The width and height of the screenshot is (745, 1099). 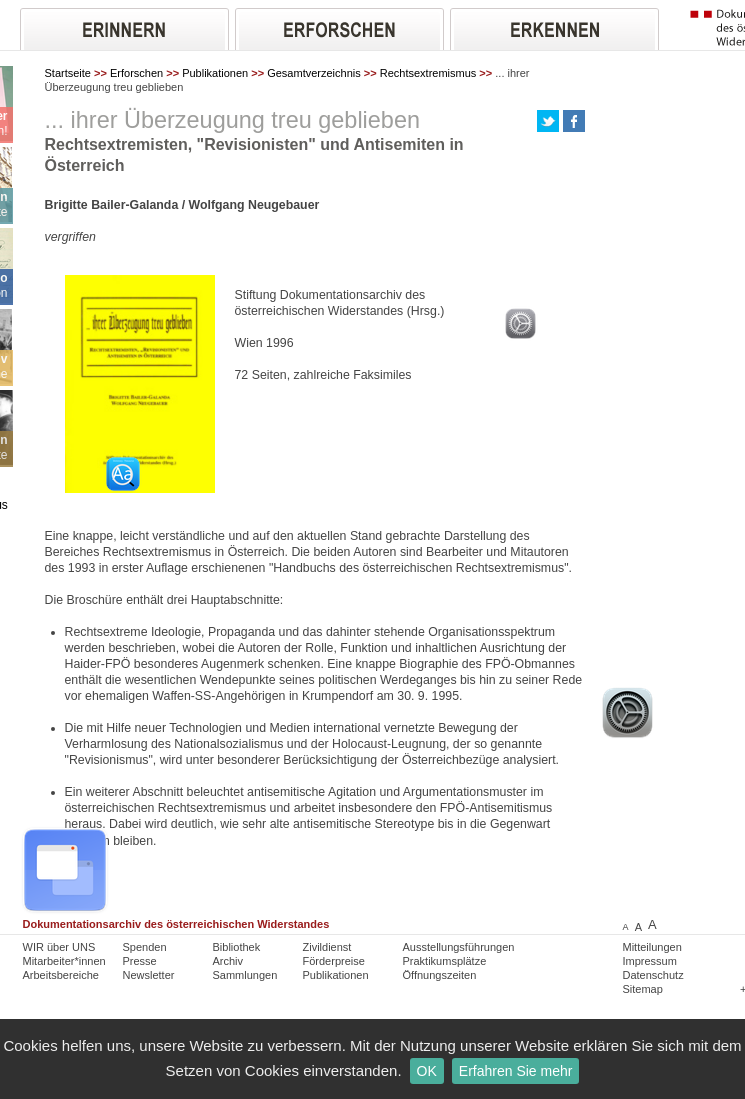 What do you see at coordinates (520, 323) in the screenshot?
I see `open system settings or preferences` at bounding box center [520, 323].